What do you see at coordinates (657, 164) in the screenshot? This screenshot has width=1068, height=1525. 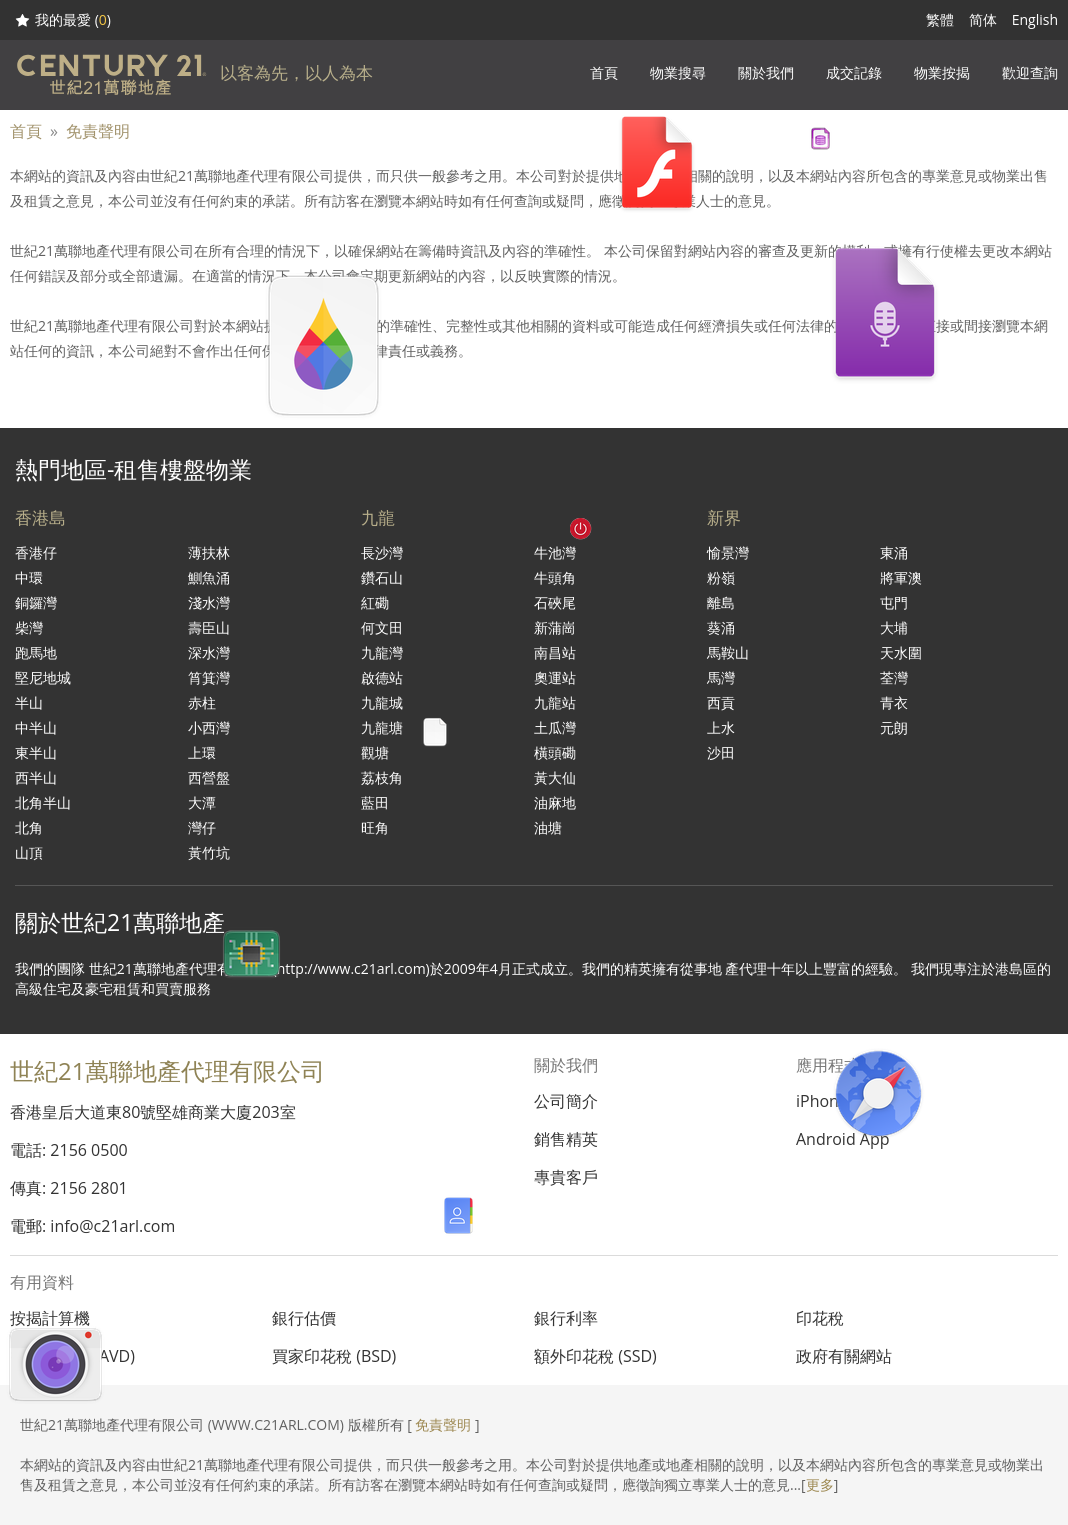 I see `flash video file type indicator` at bounding box center [657, 164].